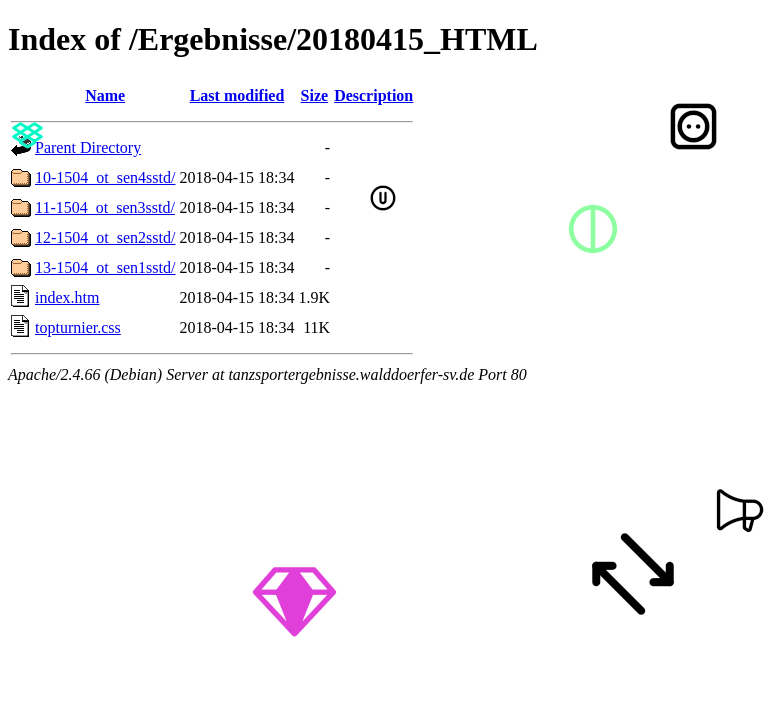 This screenshot has width=768, height=720. What do you see at coordinates (593, 229) in the screenshot?
I see `toggle between light and dark mode` at bounding box center [593, 229].